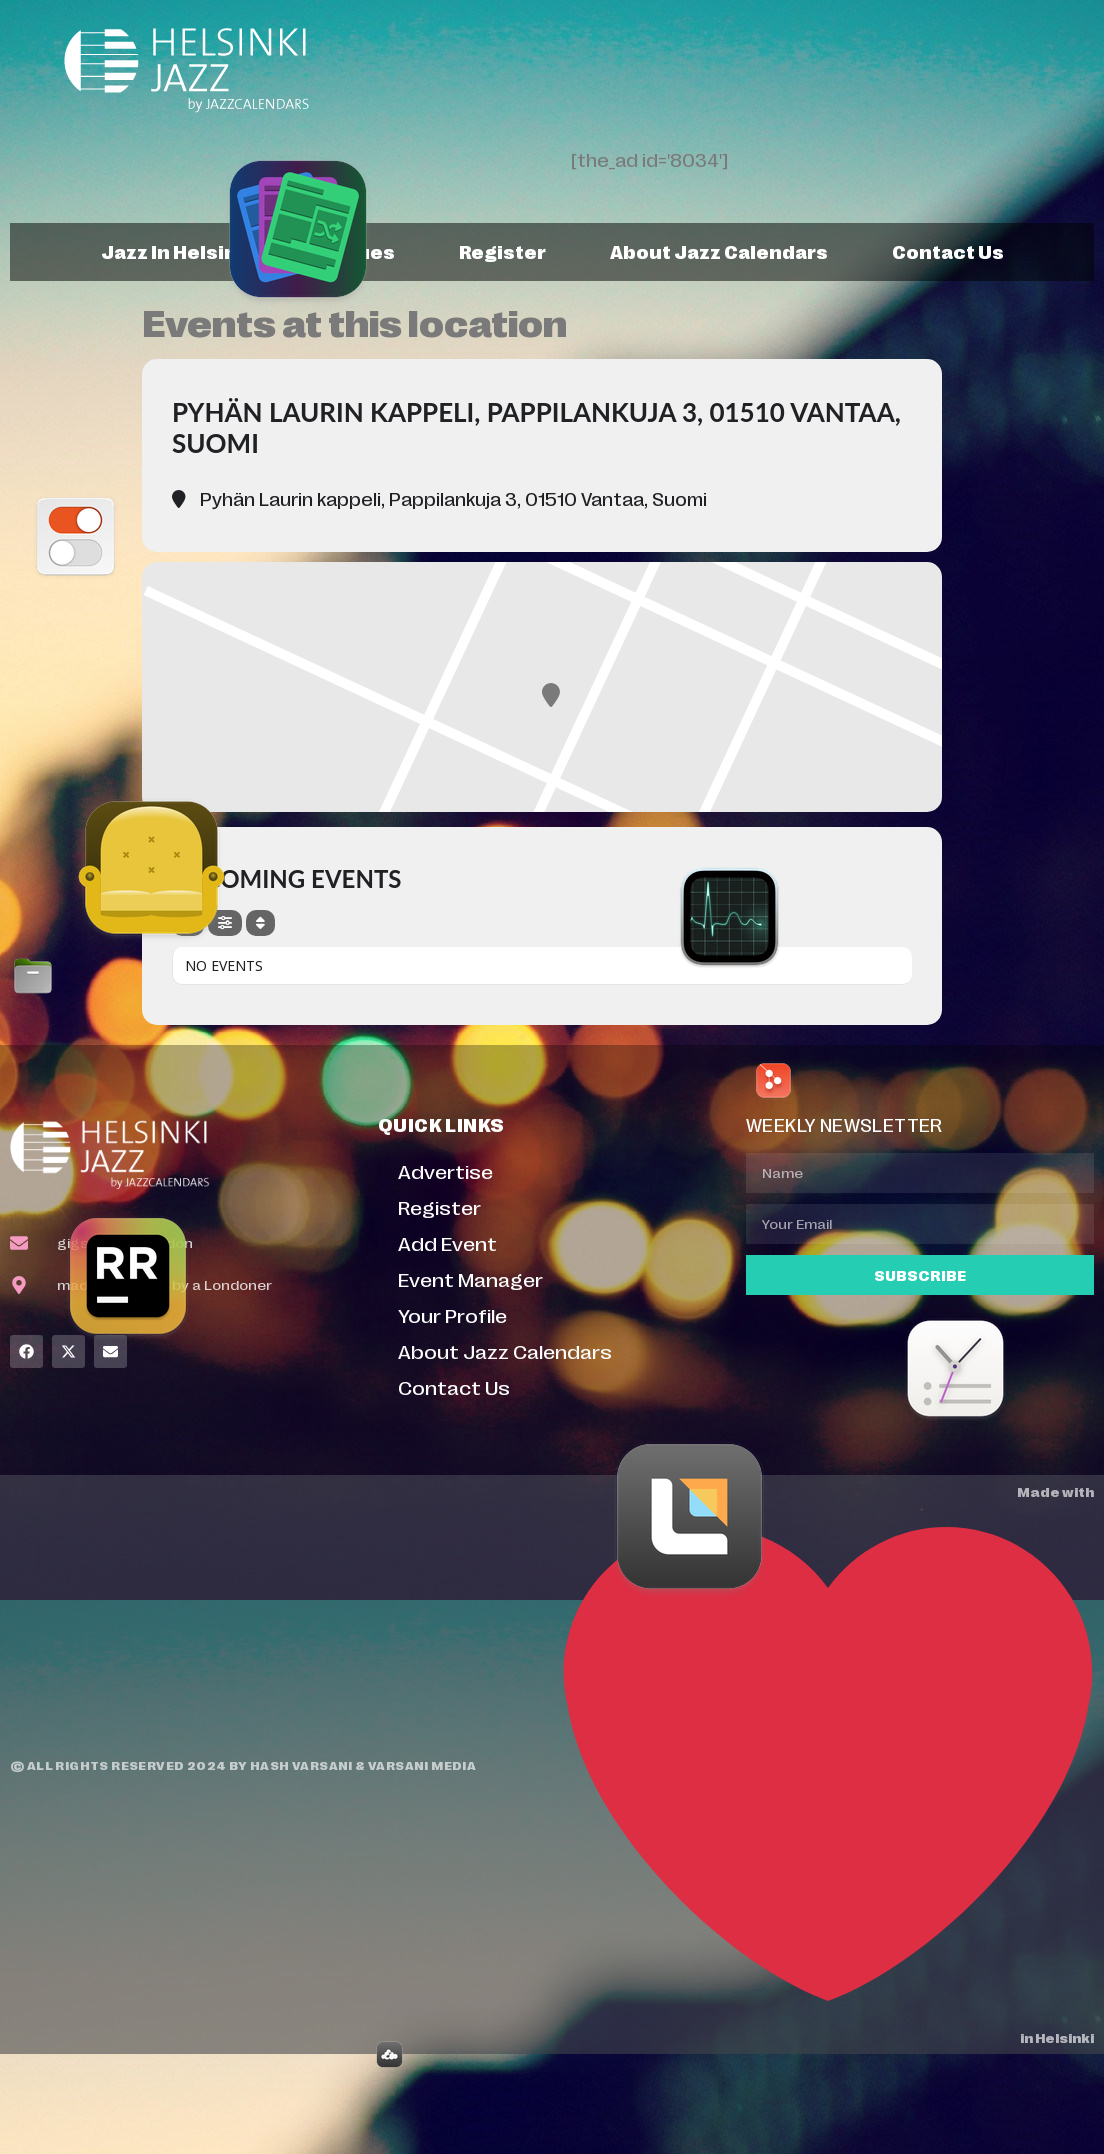 The image size is (1104, 2154). Describe the element at coordinates (298, 229) in the screenshot. I see `open pdf arranger app` at that location.